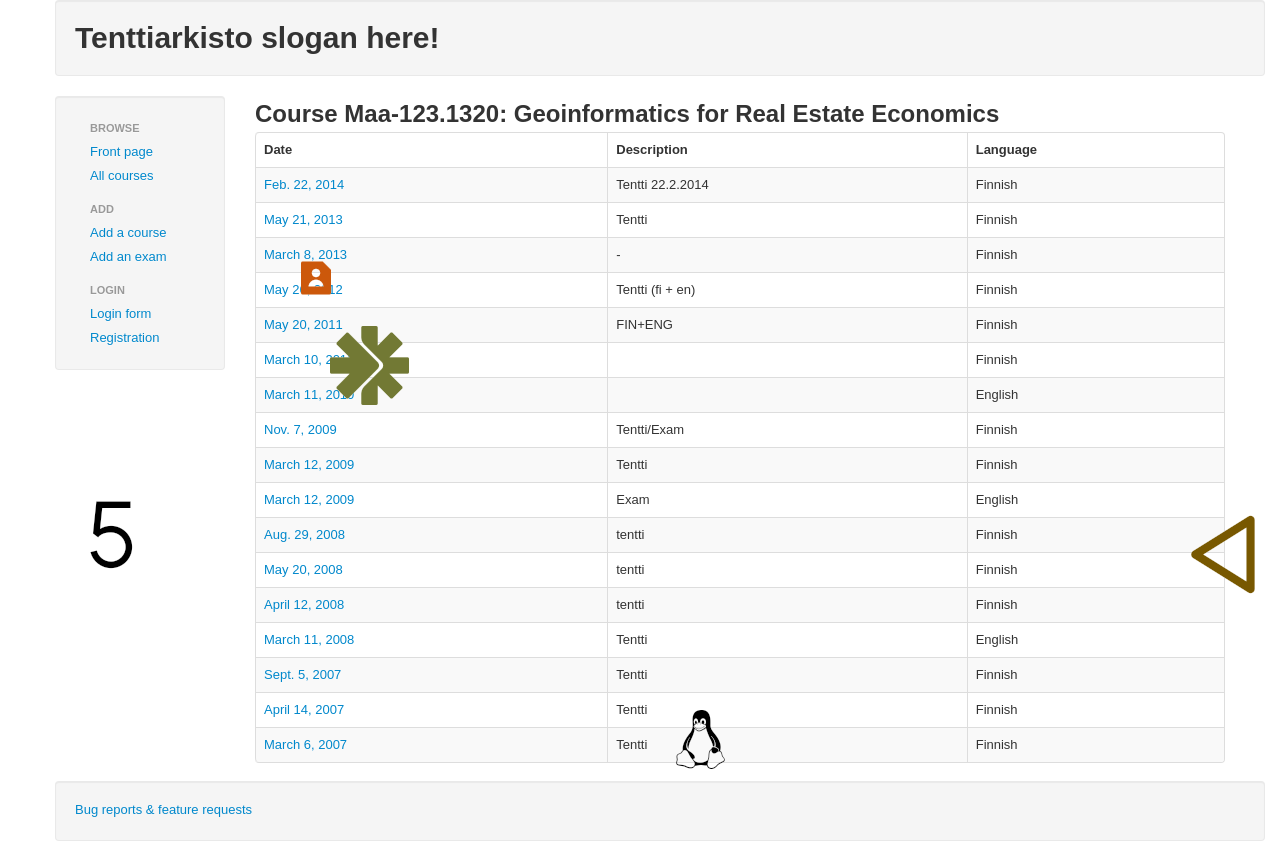 Image resolution: width=1280 pixels, height=861 pixels. What do you see at coordinates (700, 739) in the screenshot?
I see `linux operating system logo` at bounding box center [700, 739].